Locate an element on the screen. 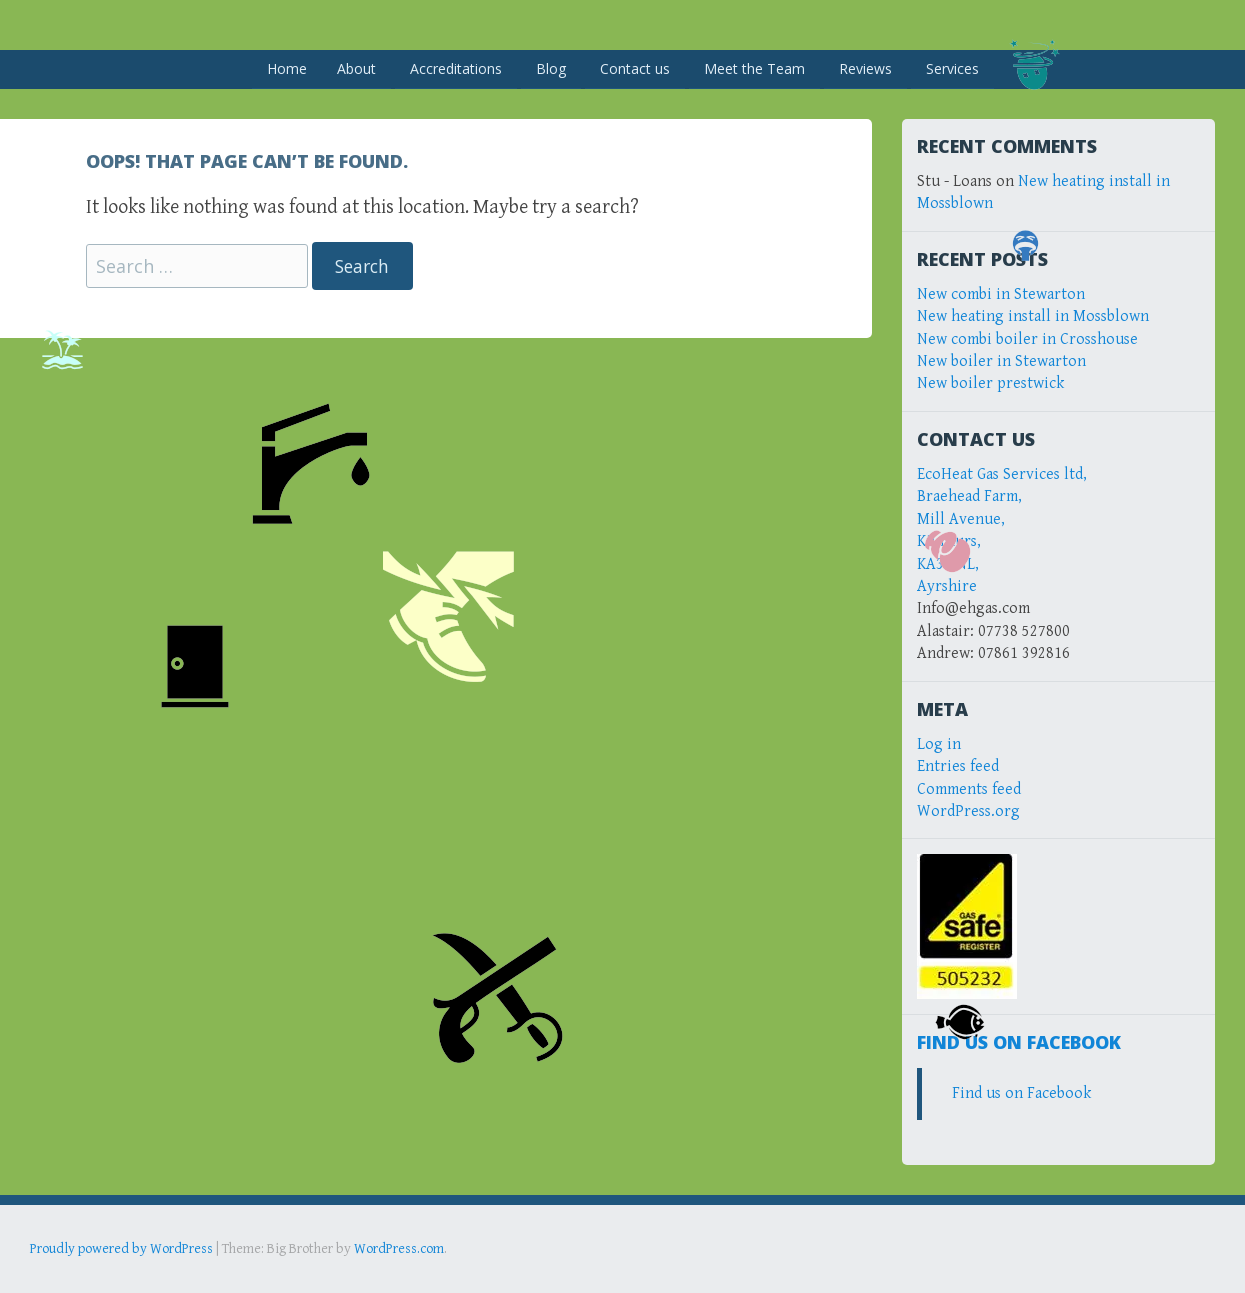 The image size is (1245, 1293). indicates nausea or sickness status effect is located at coordinates (1025, 245).